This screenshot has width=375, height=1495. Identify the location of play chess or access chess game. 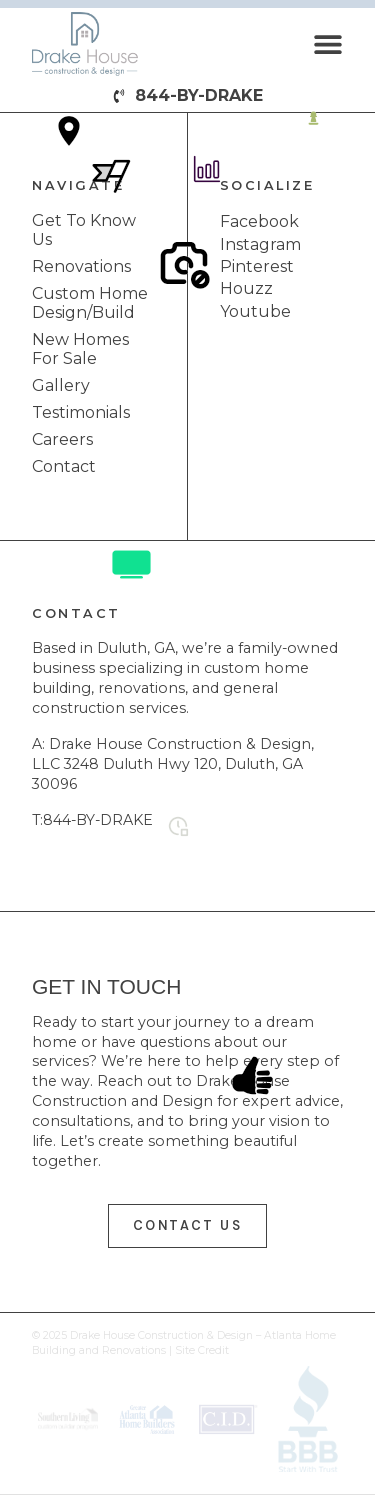
(313, 118).